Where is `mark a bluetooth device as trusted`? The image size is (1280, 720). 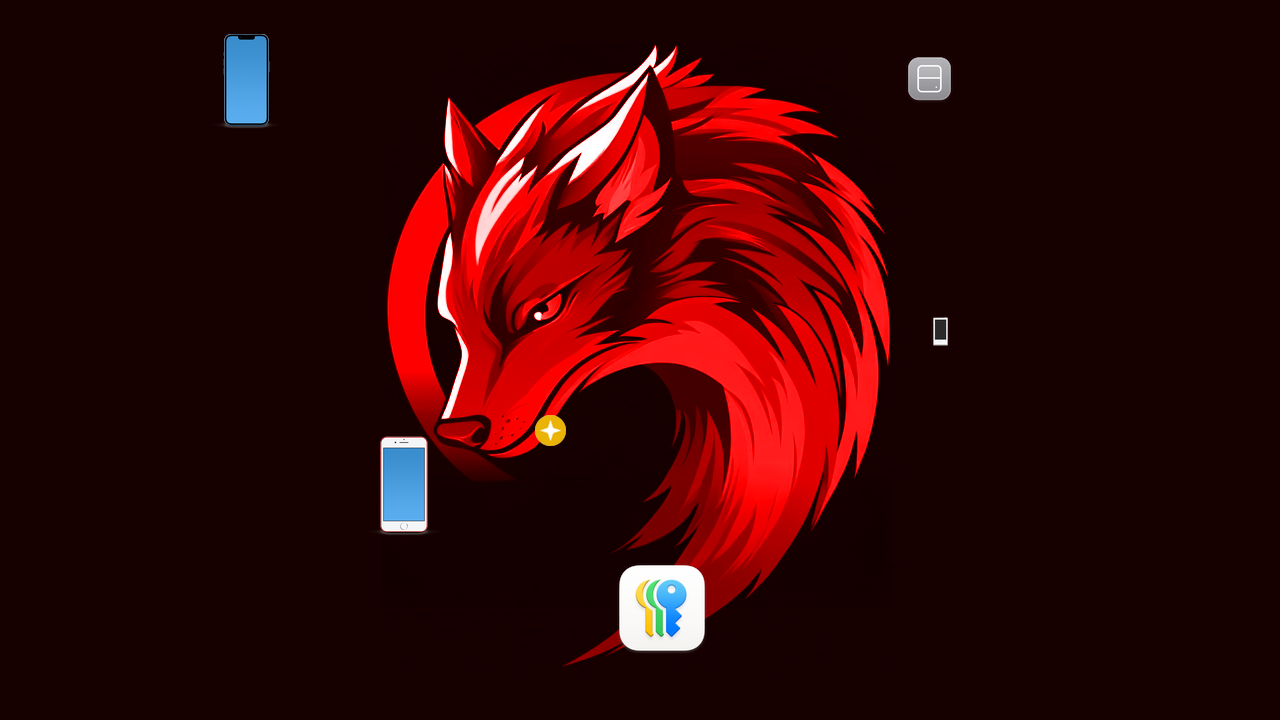 mark a bluetooth device as trusted is located at coordinates (550, 430).